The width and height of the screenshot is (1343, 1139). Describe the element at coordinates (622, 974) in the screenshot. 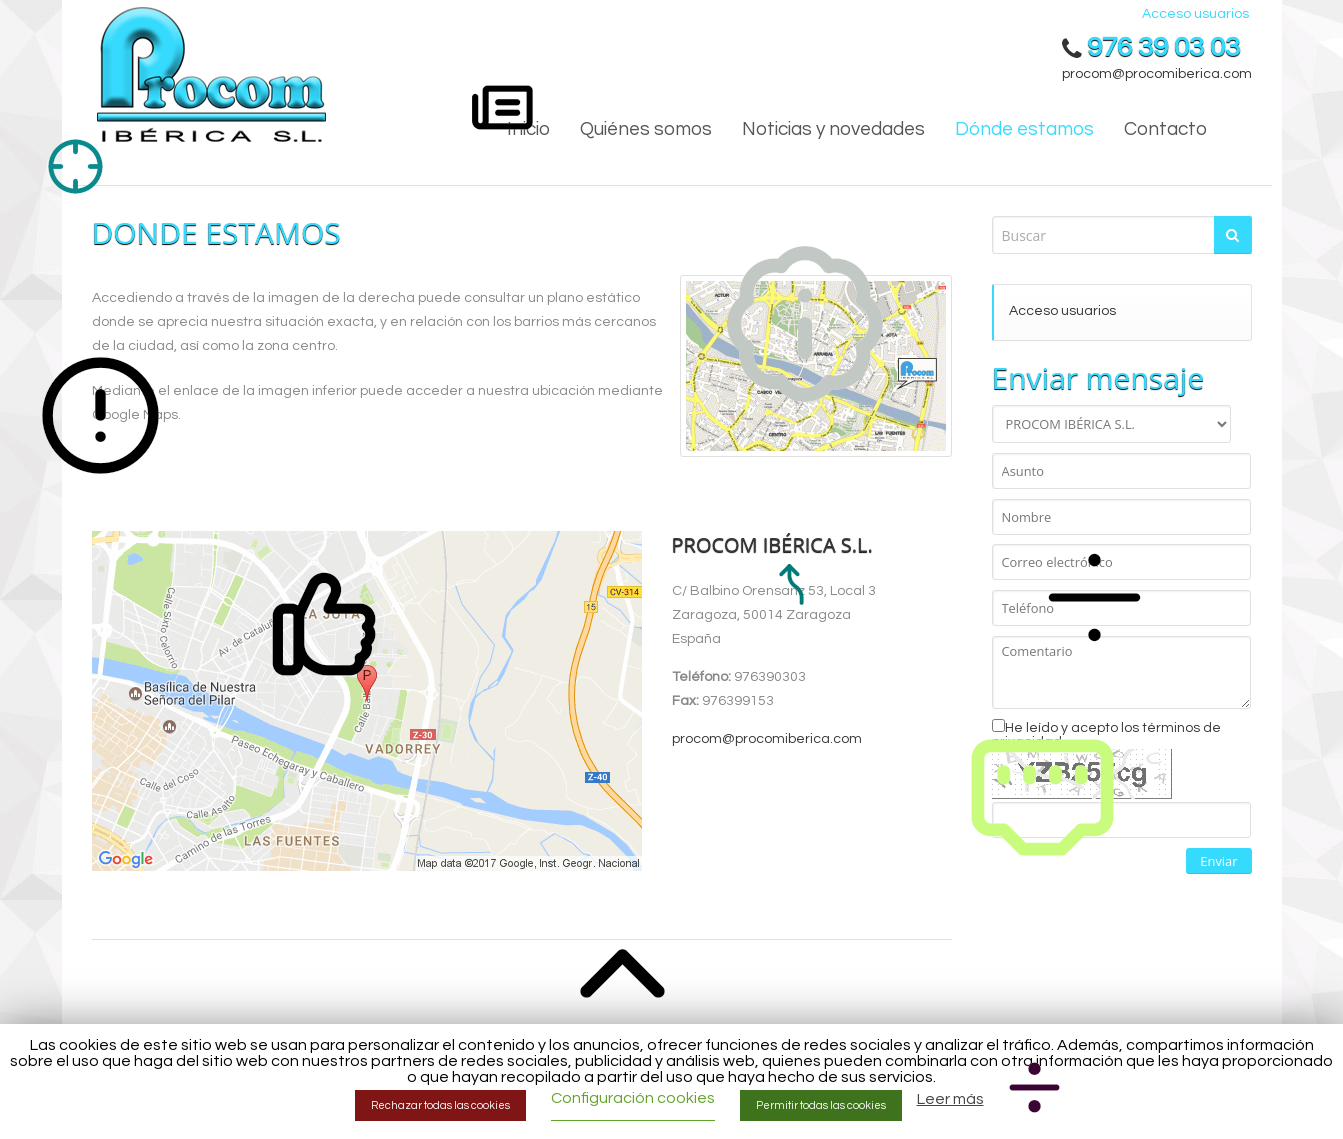

I see `collapse an expanded section` at that location.